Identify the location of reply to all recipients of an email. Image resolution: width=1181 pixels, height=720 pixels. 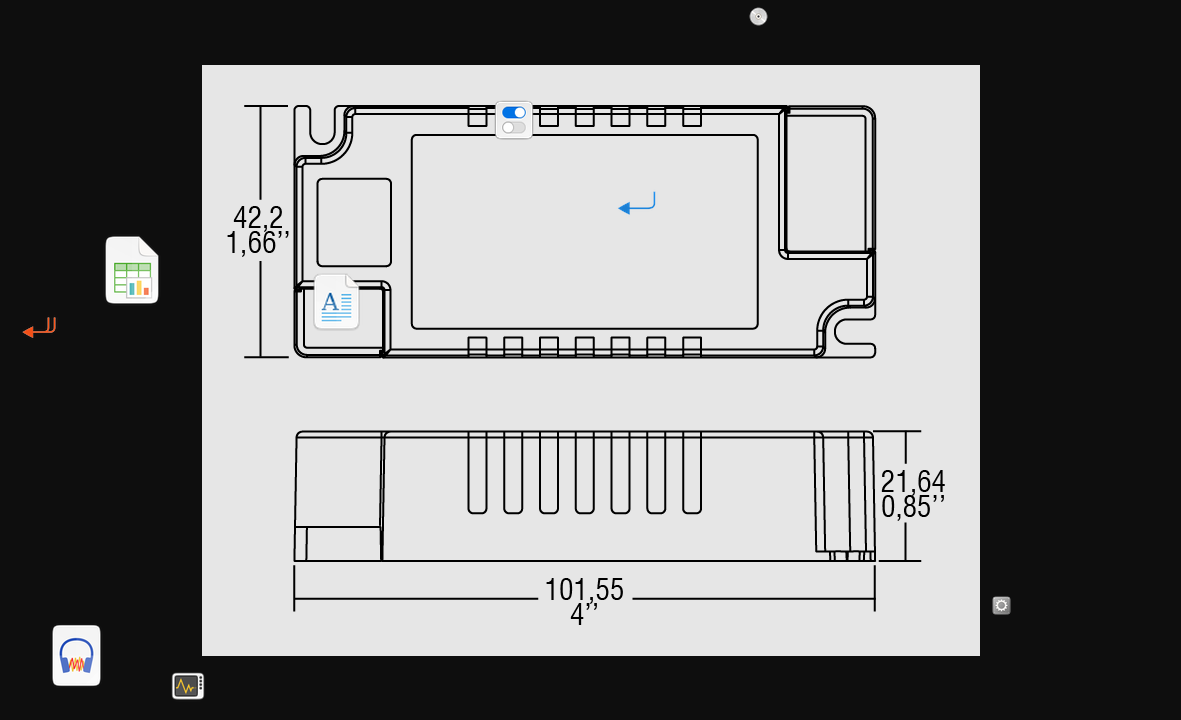
(38, 327).